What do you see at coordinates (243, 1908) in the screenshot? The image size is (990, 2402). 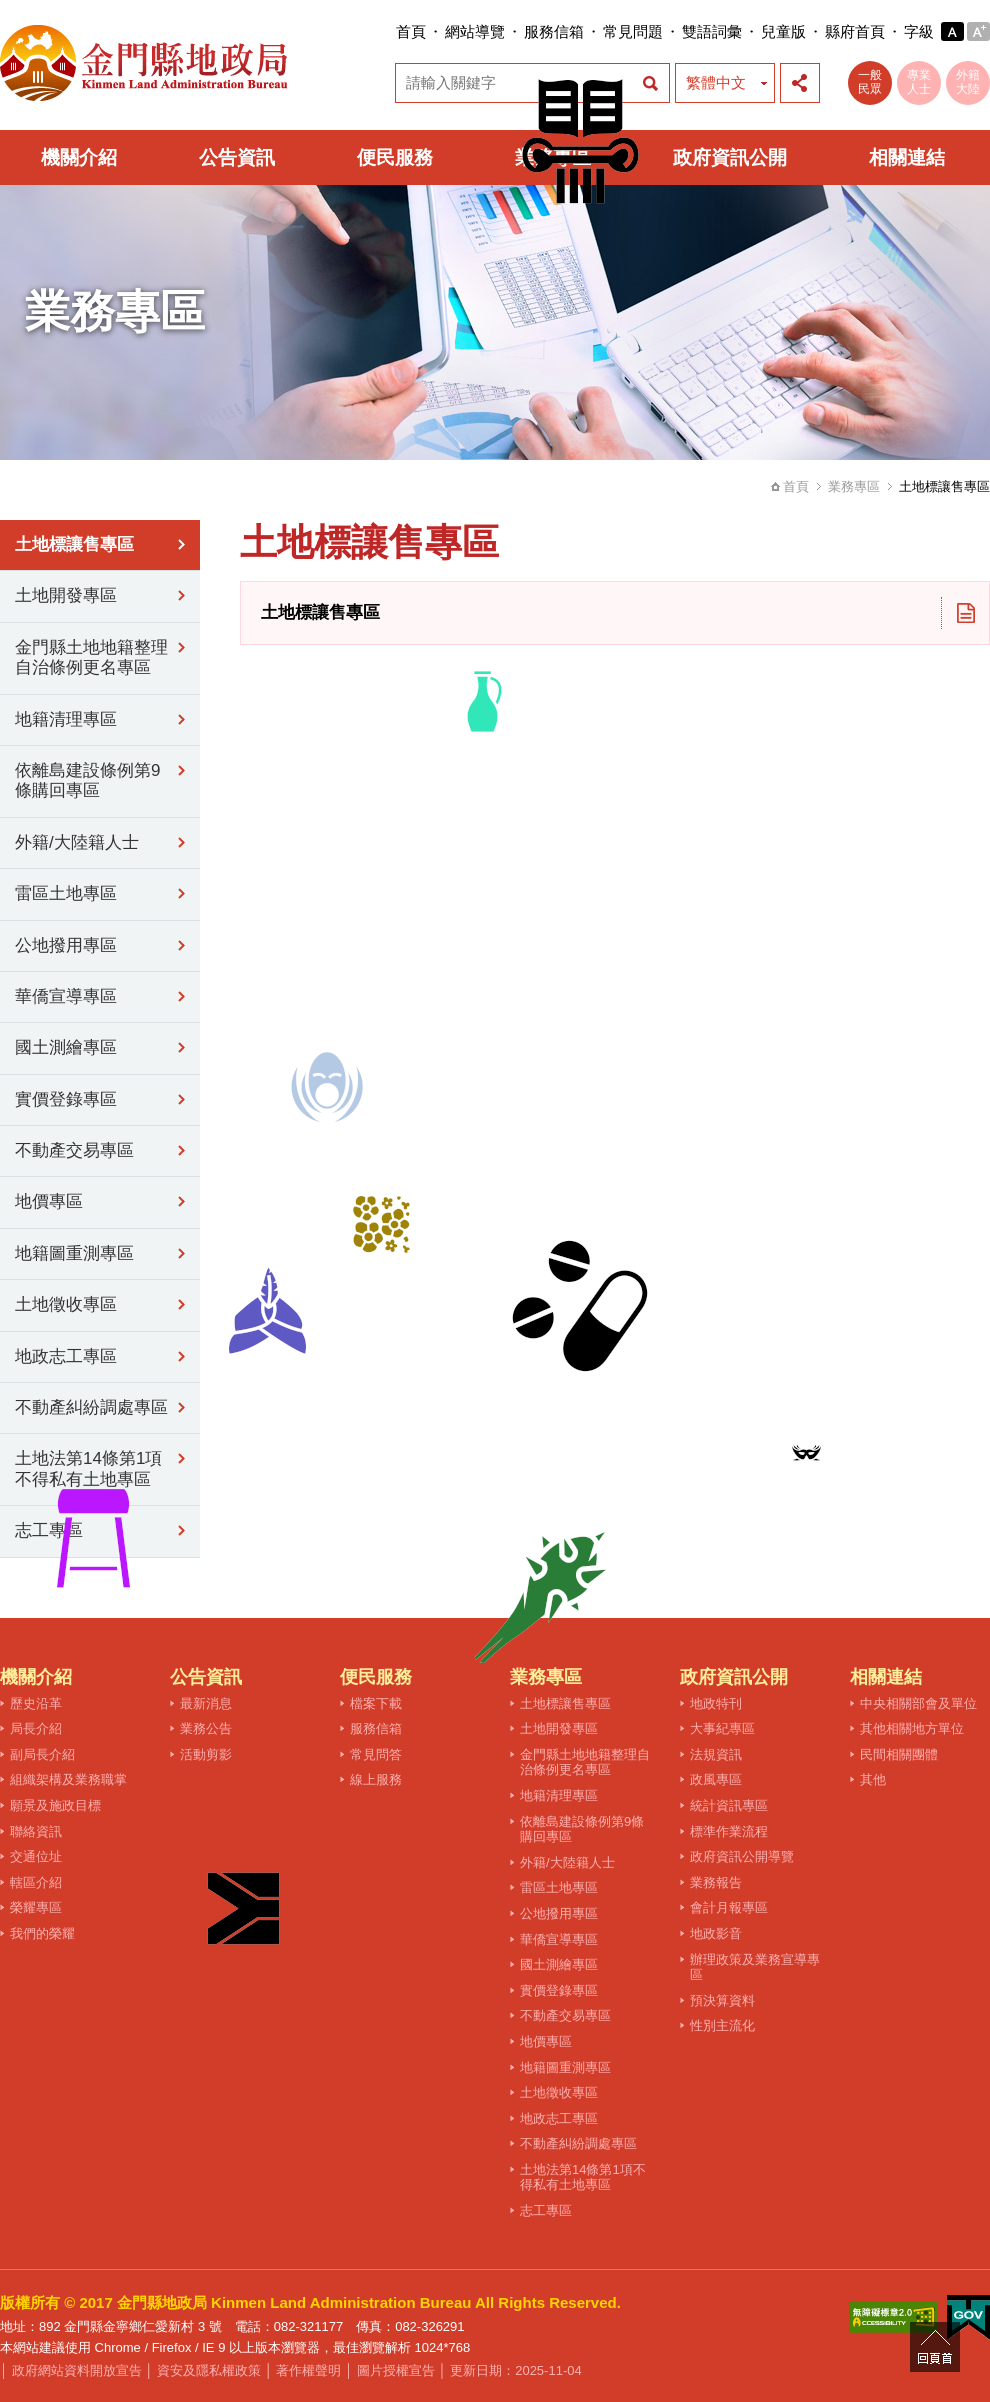 I see `select south africa as country or region` at bounding box center [243, 1908].